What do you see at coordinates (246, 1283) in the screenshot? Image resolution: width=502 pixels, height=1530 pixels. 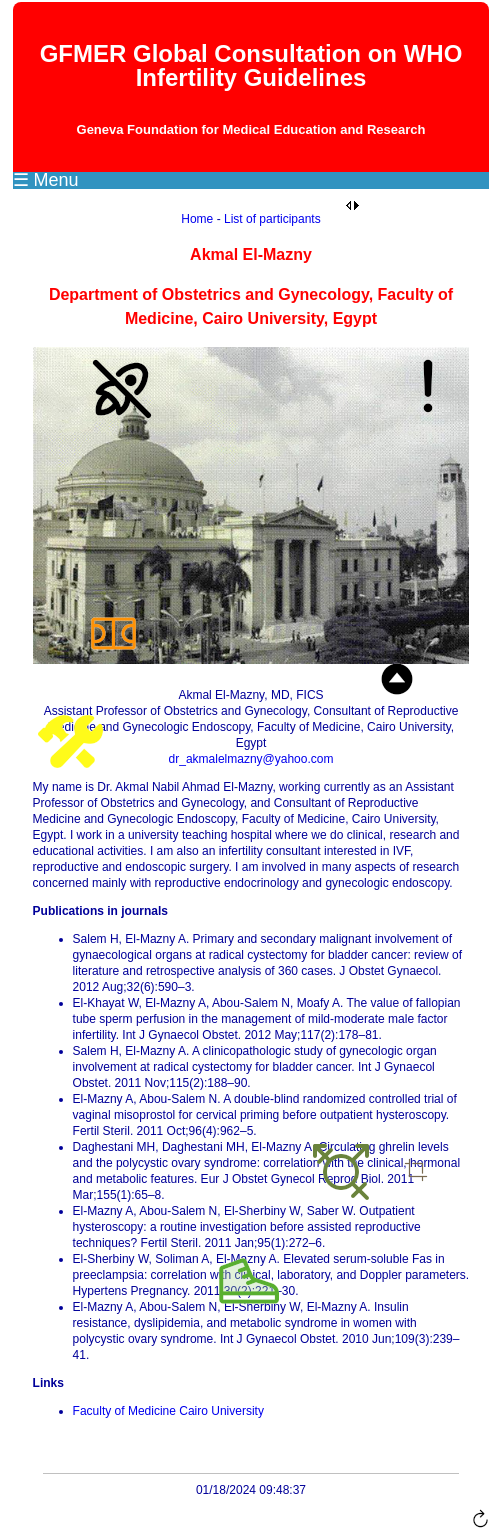 I see `access footwear or shoe category` at bounding box center [246, 1283].